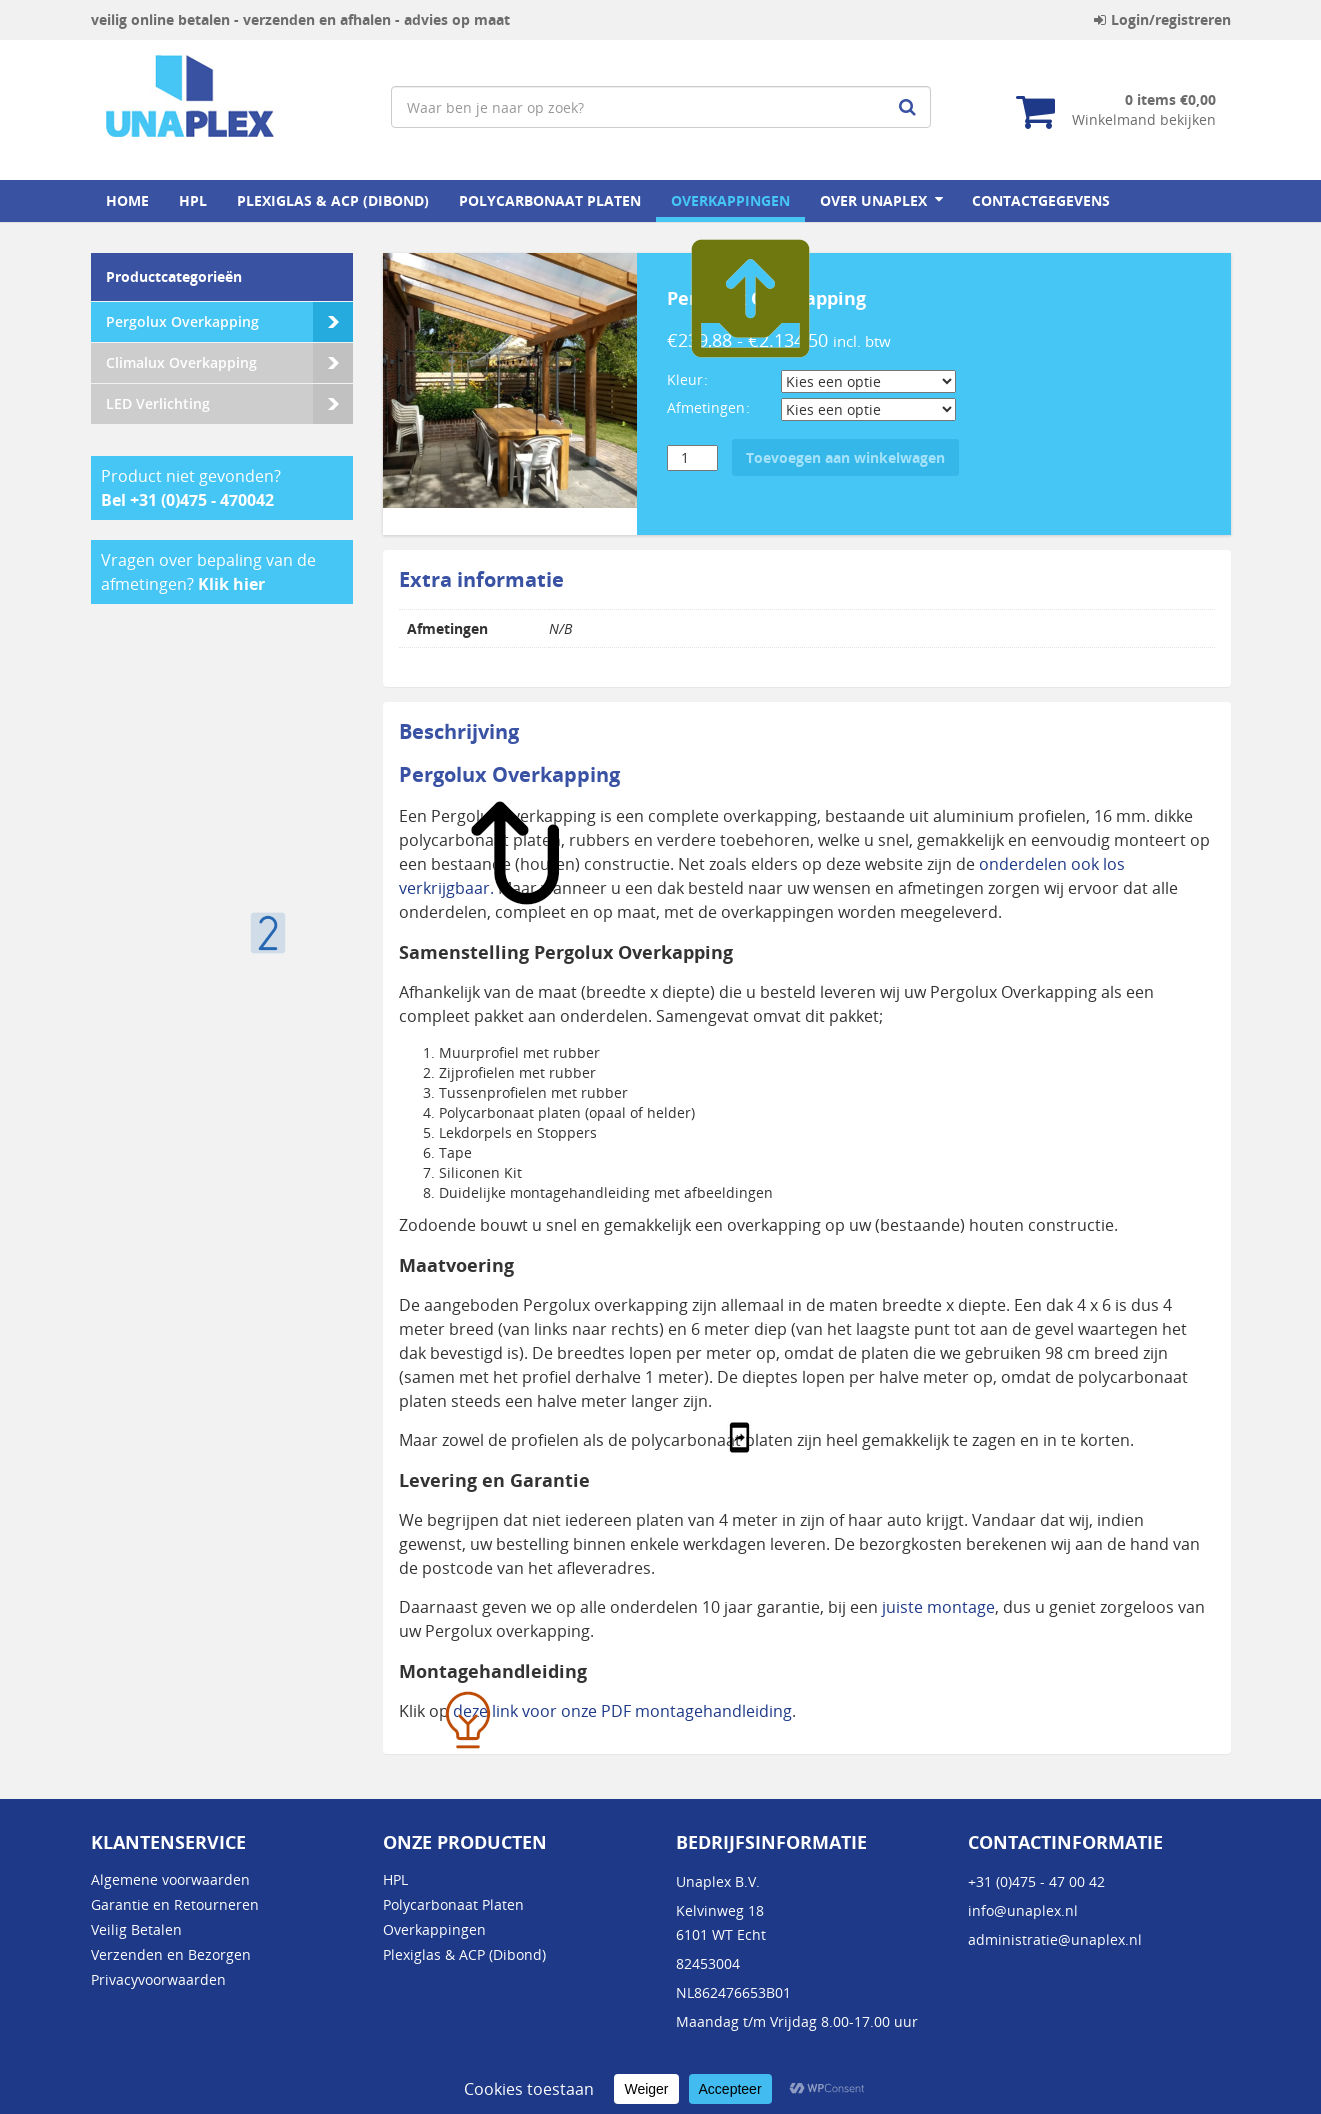 This screenshot has width=1321, height=2114. Describe the element at coordinates (468, 1720) in the screenshot. I see `toggle idea or suggestion feature` at that location.